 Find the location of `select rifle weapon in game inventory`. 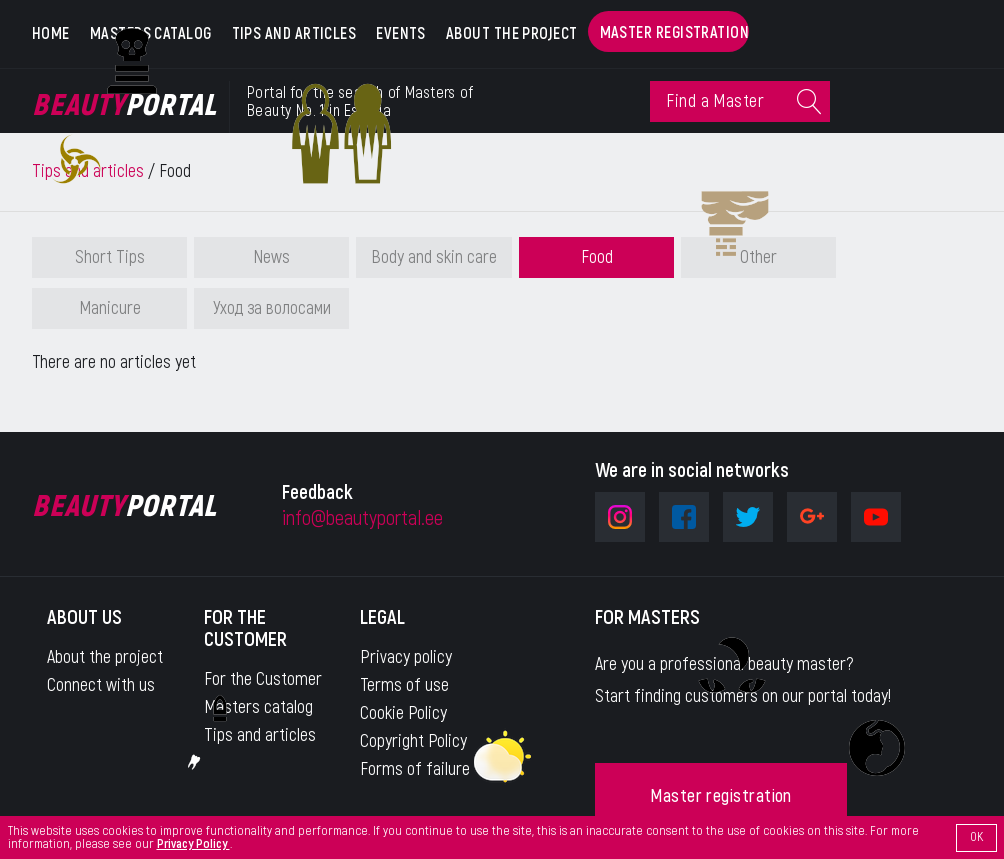

select rifle weapon in game inventory is located at coordinates (220, 708).